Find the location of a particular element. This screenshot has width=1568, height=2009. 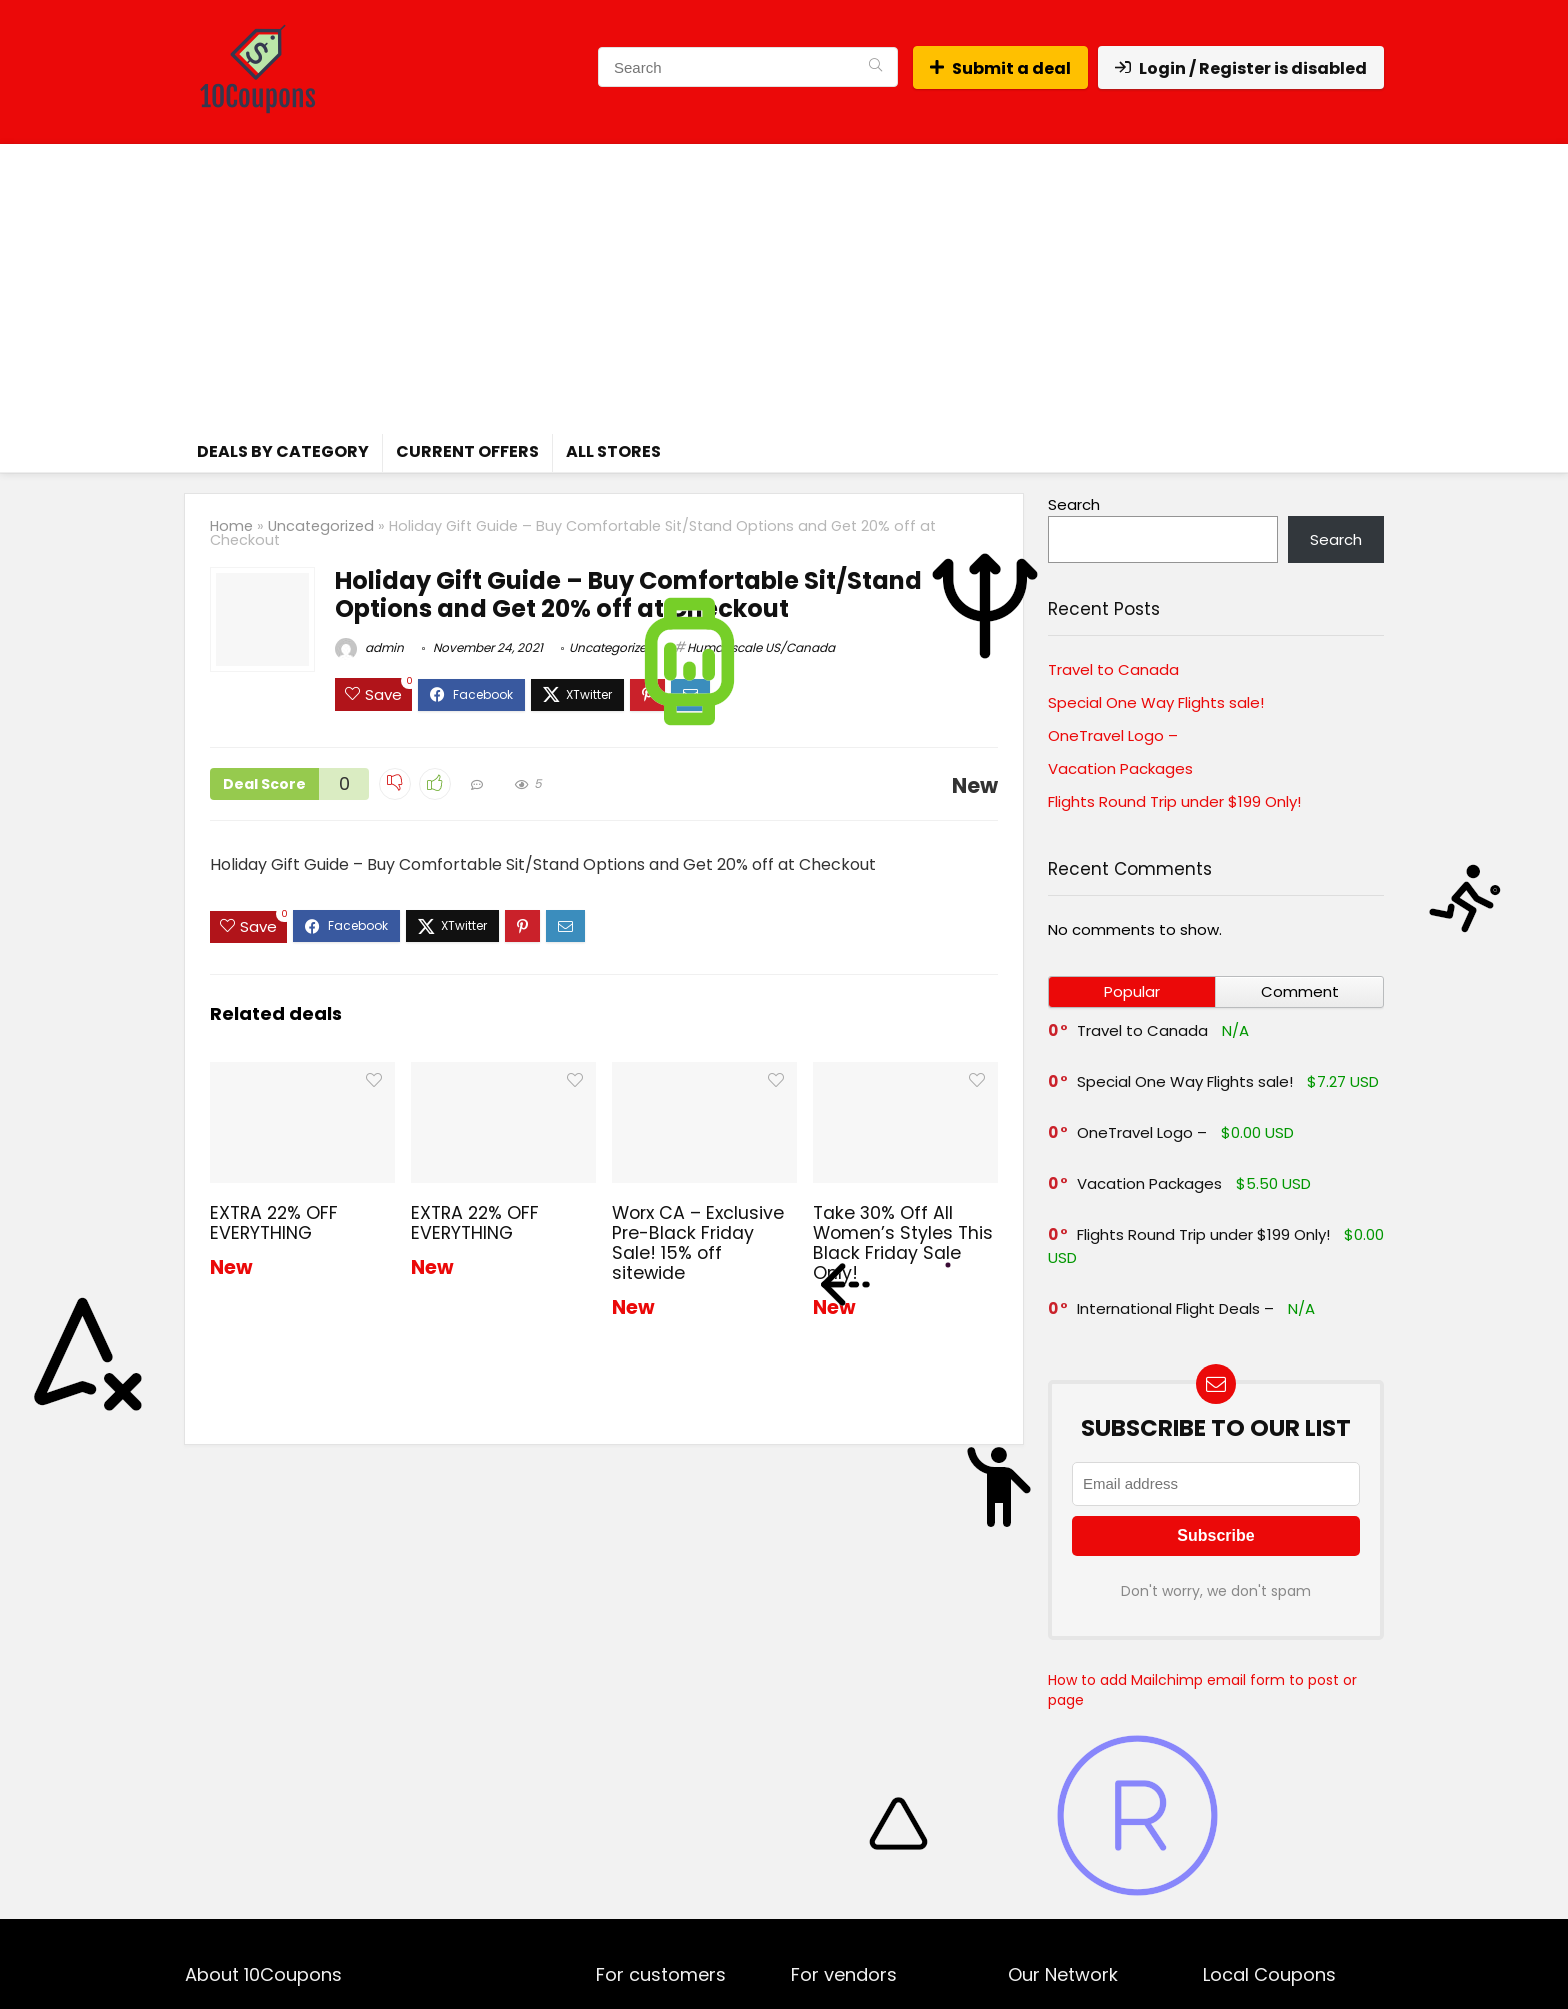

access social or people-related features is located at coordinates (999, 1487).